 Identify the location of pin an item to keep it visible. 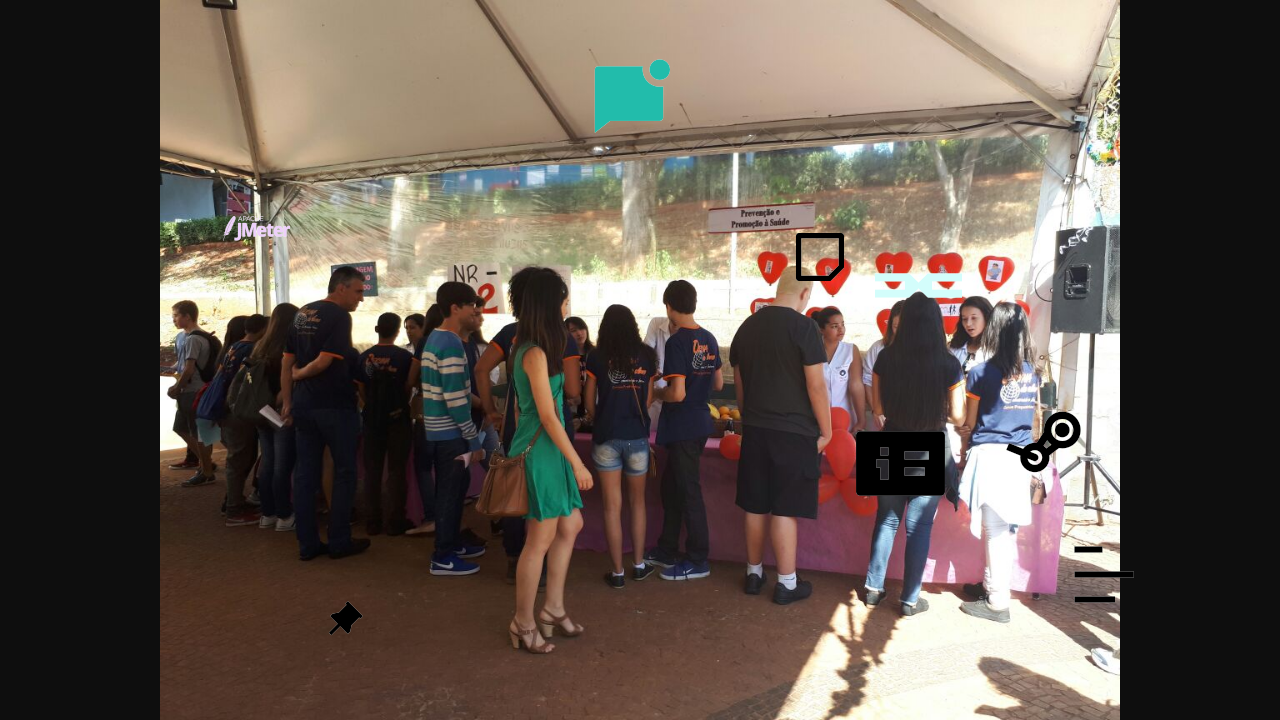
(344, 619).